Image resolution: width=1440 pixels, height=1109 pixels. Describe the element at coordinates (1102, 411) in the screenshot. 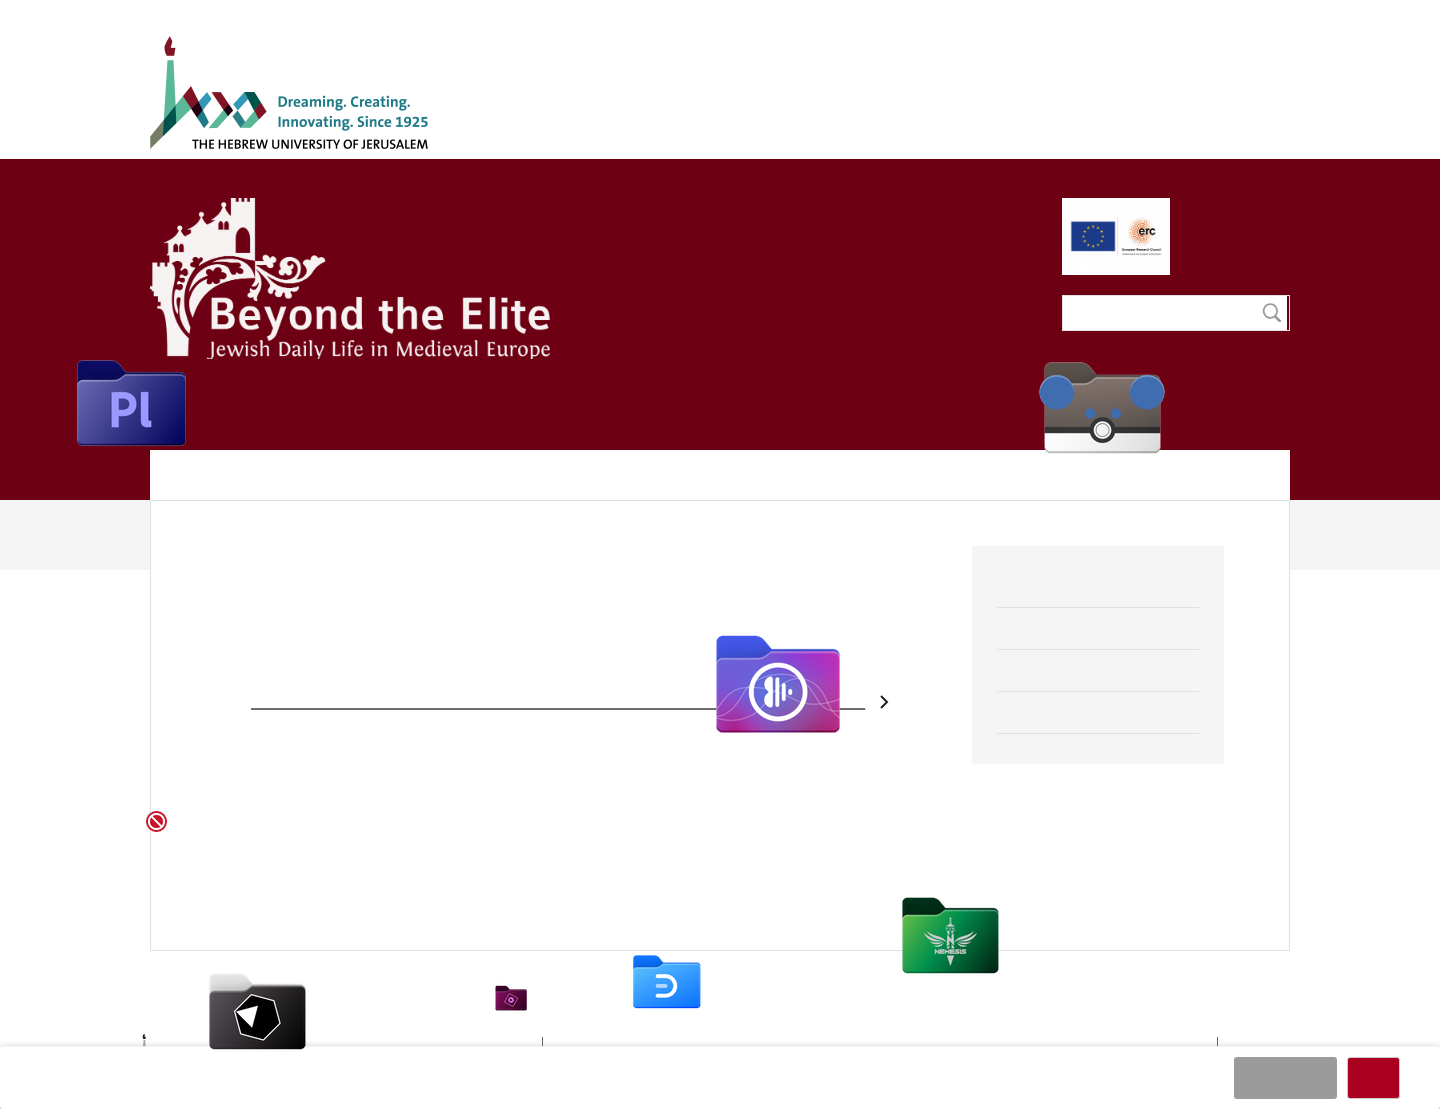

I see `folder containing pokémon heavy ball assets` at that location.